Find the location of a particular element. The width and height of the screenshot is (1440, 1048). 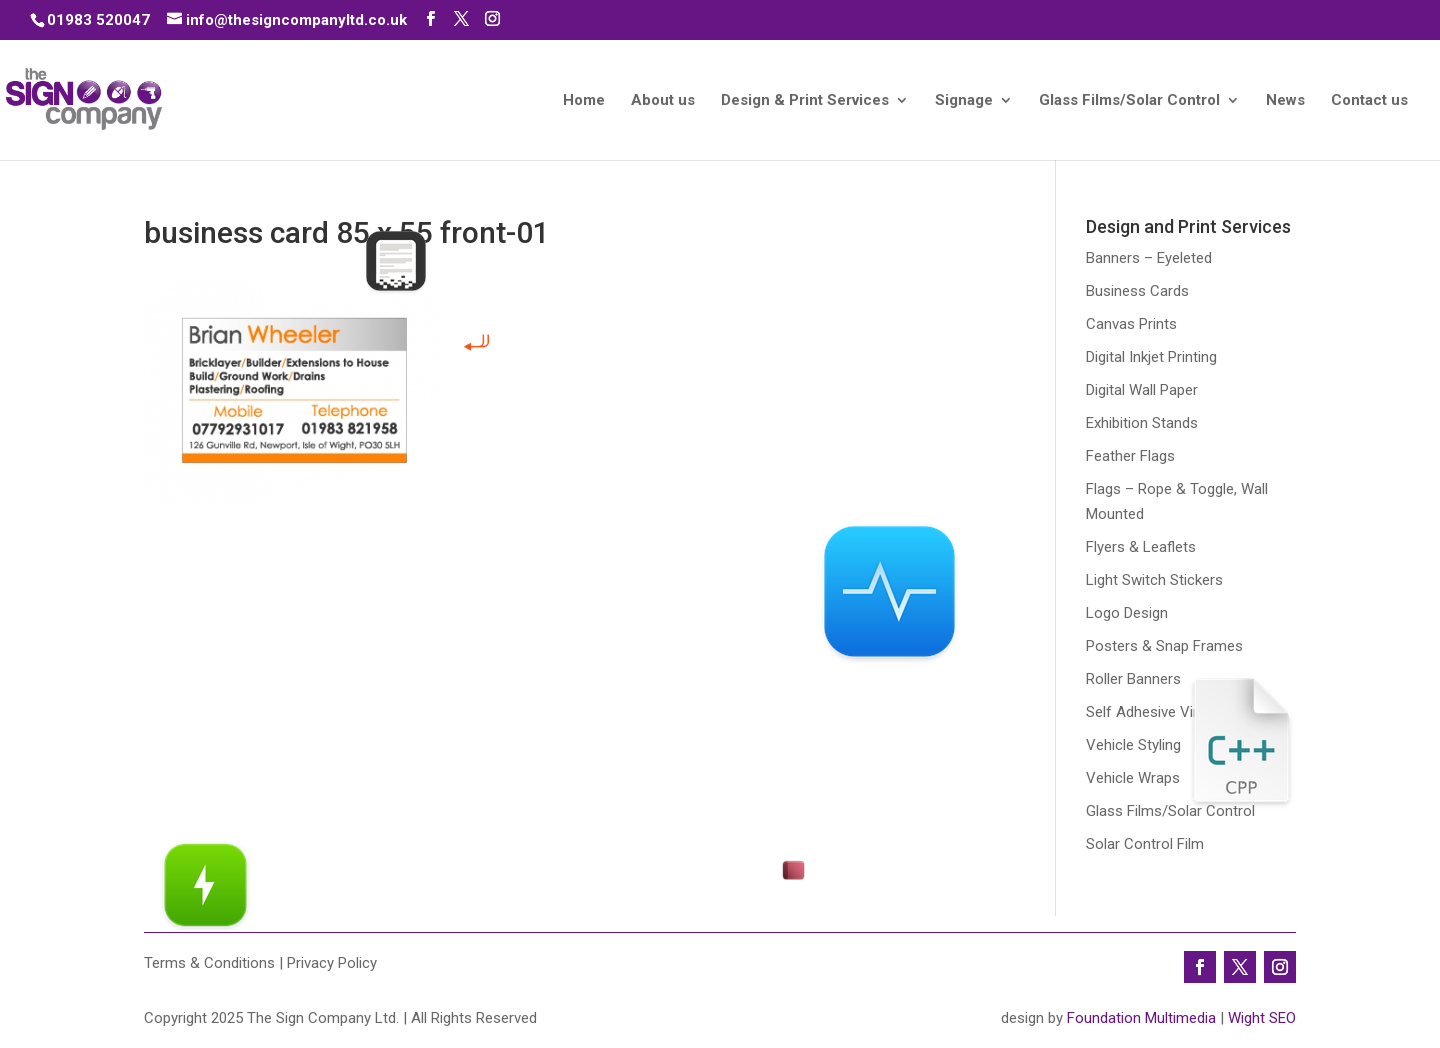

reply to all recipients in an email thread is located at coordinates (476, 341).